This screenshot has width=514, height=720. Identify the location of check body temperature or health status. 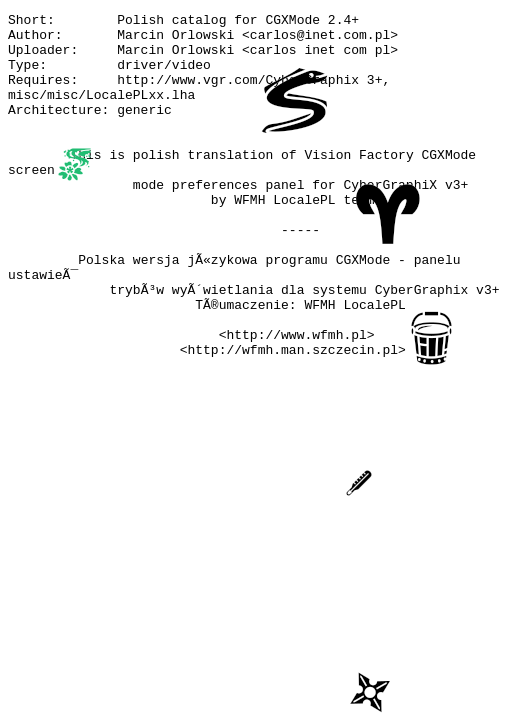
(359, 483).